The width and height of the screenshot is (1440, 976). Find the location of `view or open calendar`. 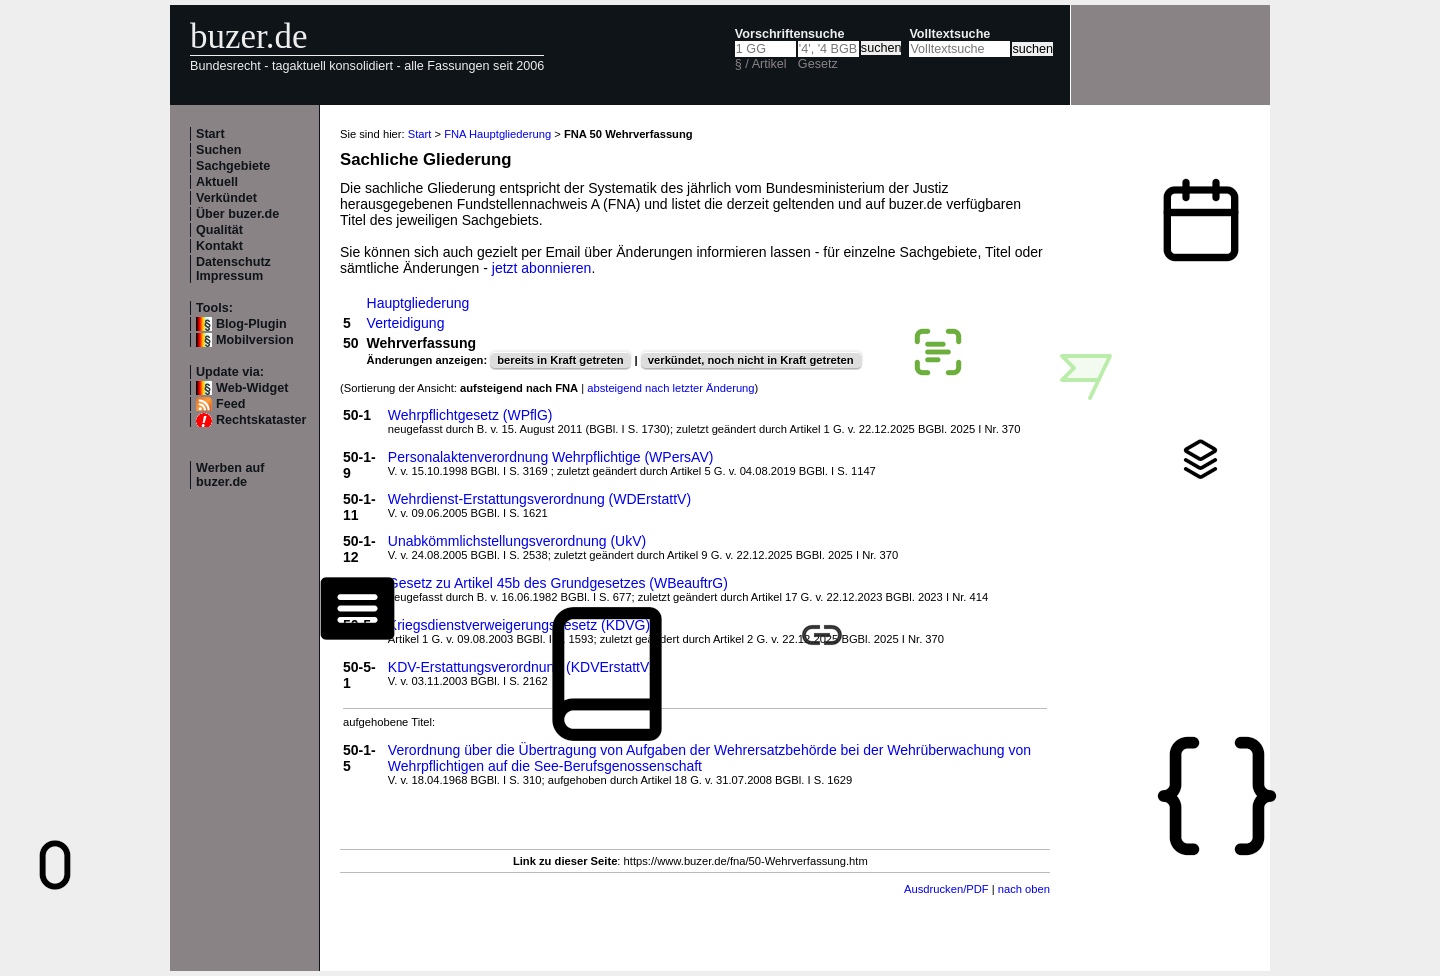

view or open calendar is located at coordinates (1201, 220).